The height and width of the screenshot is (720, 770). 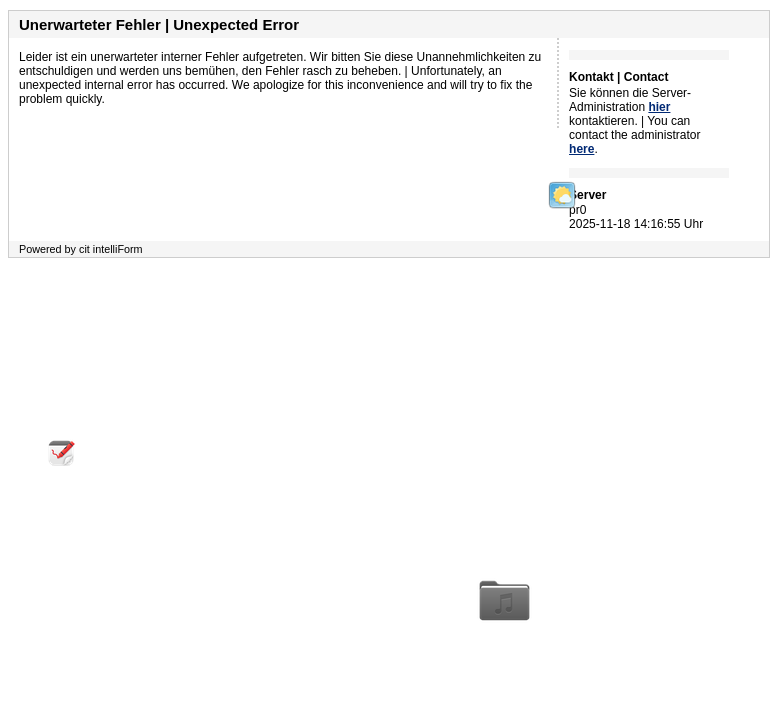 What do you see at coordinates (504, 600) in the screenshot?
I see `open your music files folder` at bounding box center [504, 600].